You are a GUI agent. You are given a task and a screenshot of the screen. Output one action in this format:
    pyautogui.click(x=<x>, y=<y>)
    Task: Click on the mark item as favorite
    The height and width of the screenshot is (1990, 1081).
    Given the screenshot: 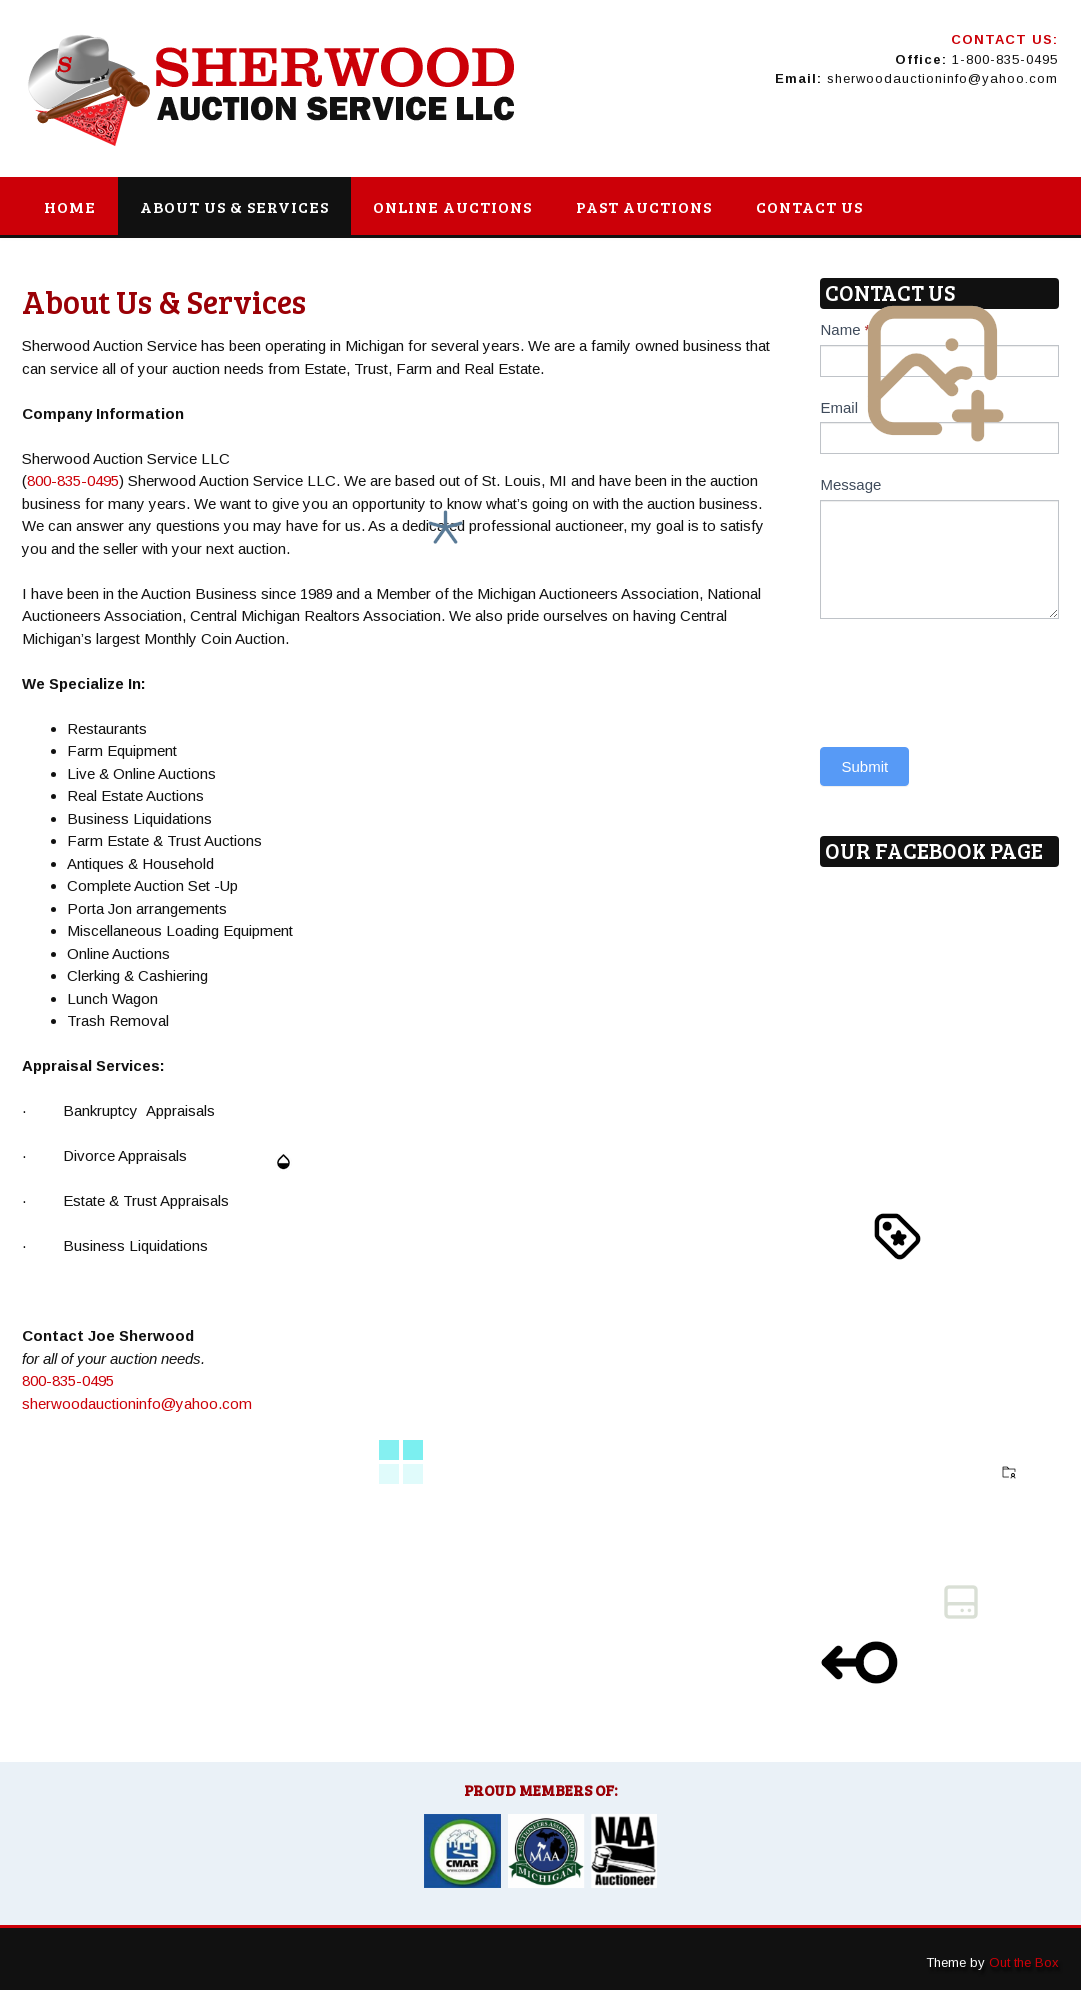 What is the action you would take?
    pyautogui.click(x=897, y=1236)
    